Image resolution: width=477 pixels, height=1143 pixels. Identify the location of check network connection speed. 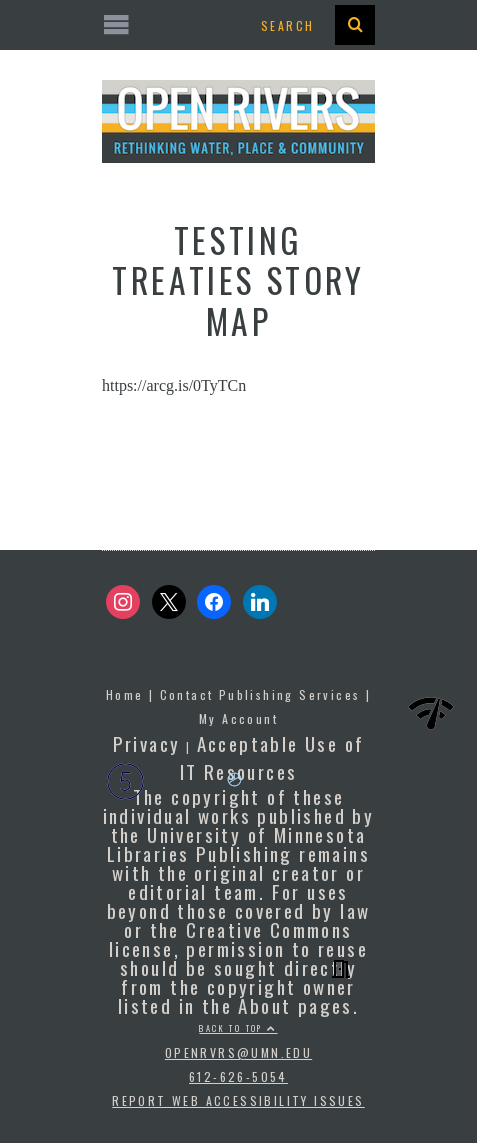
(431, 713).